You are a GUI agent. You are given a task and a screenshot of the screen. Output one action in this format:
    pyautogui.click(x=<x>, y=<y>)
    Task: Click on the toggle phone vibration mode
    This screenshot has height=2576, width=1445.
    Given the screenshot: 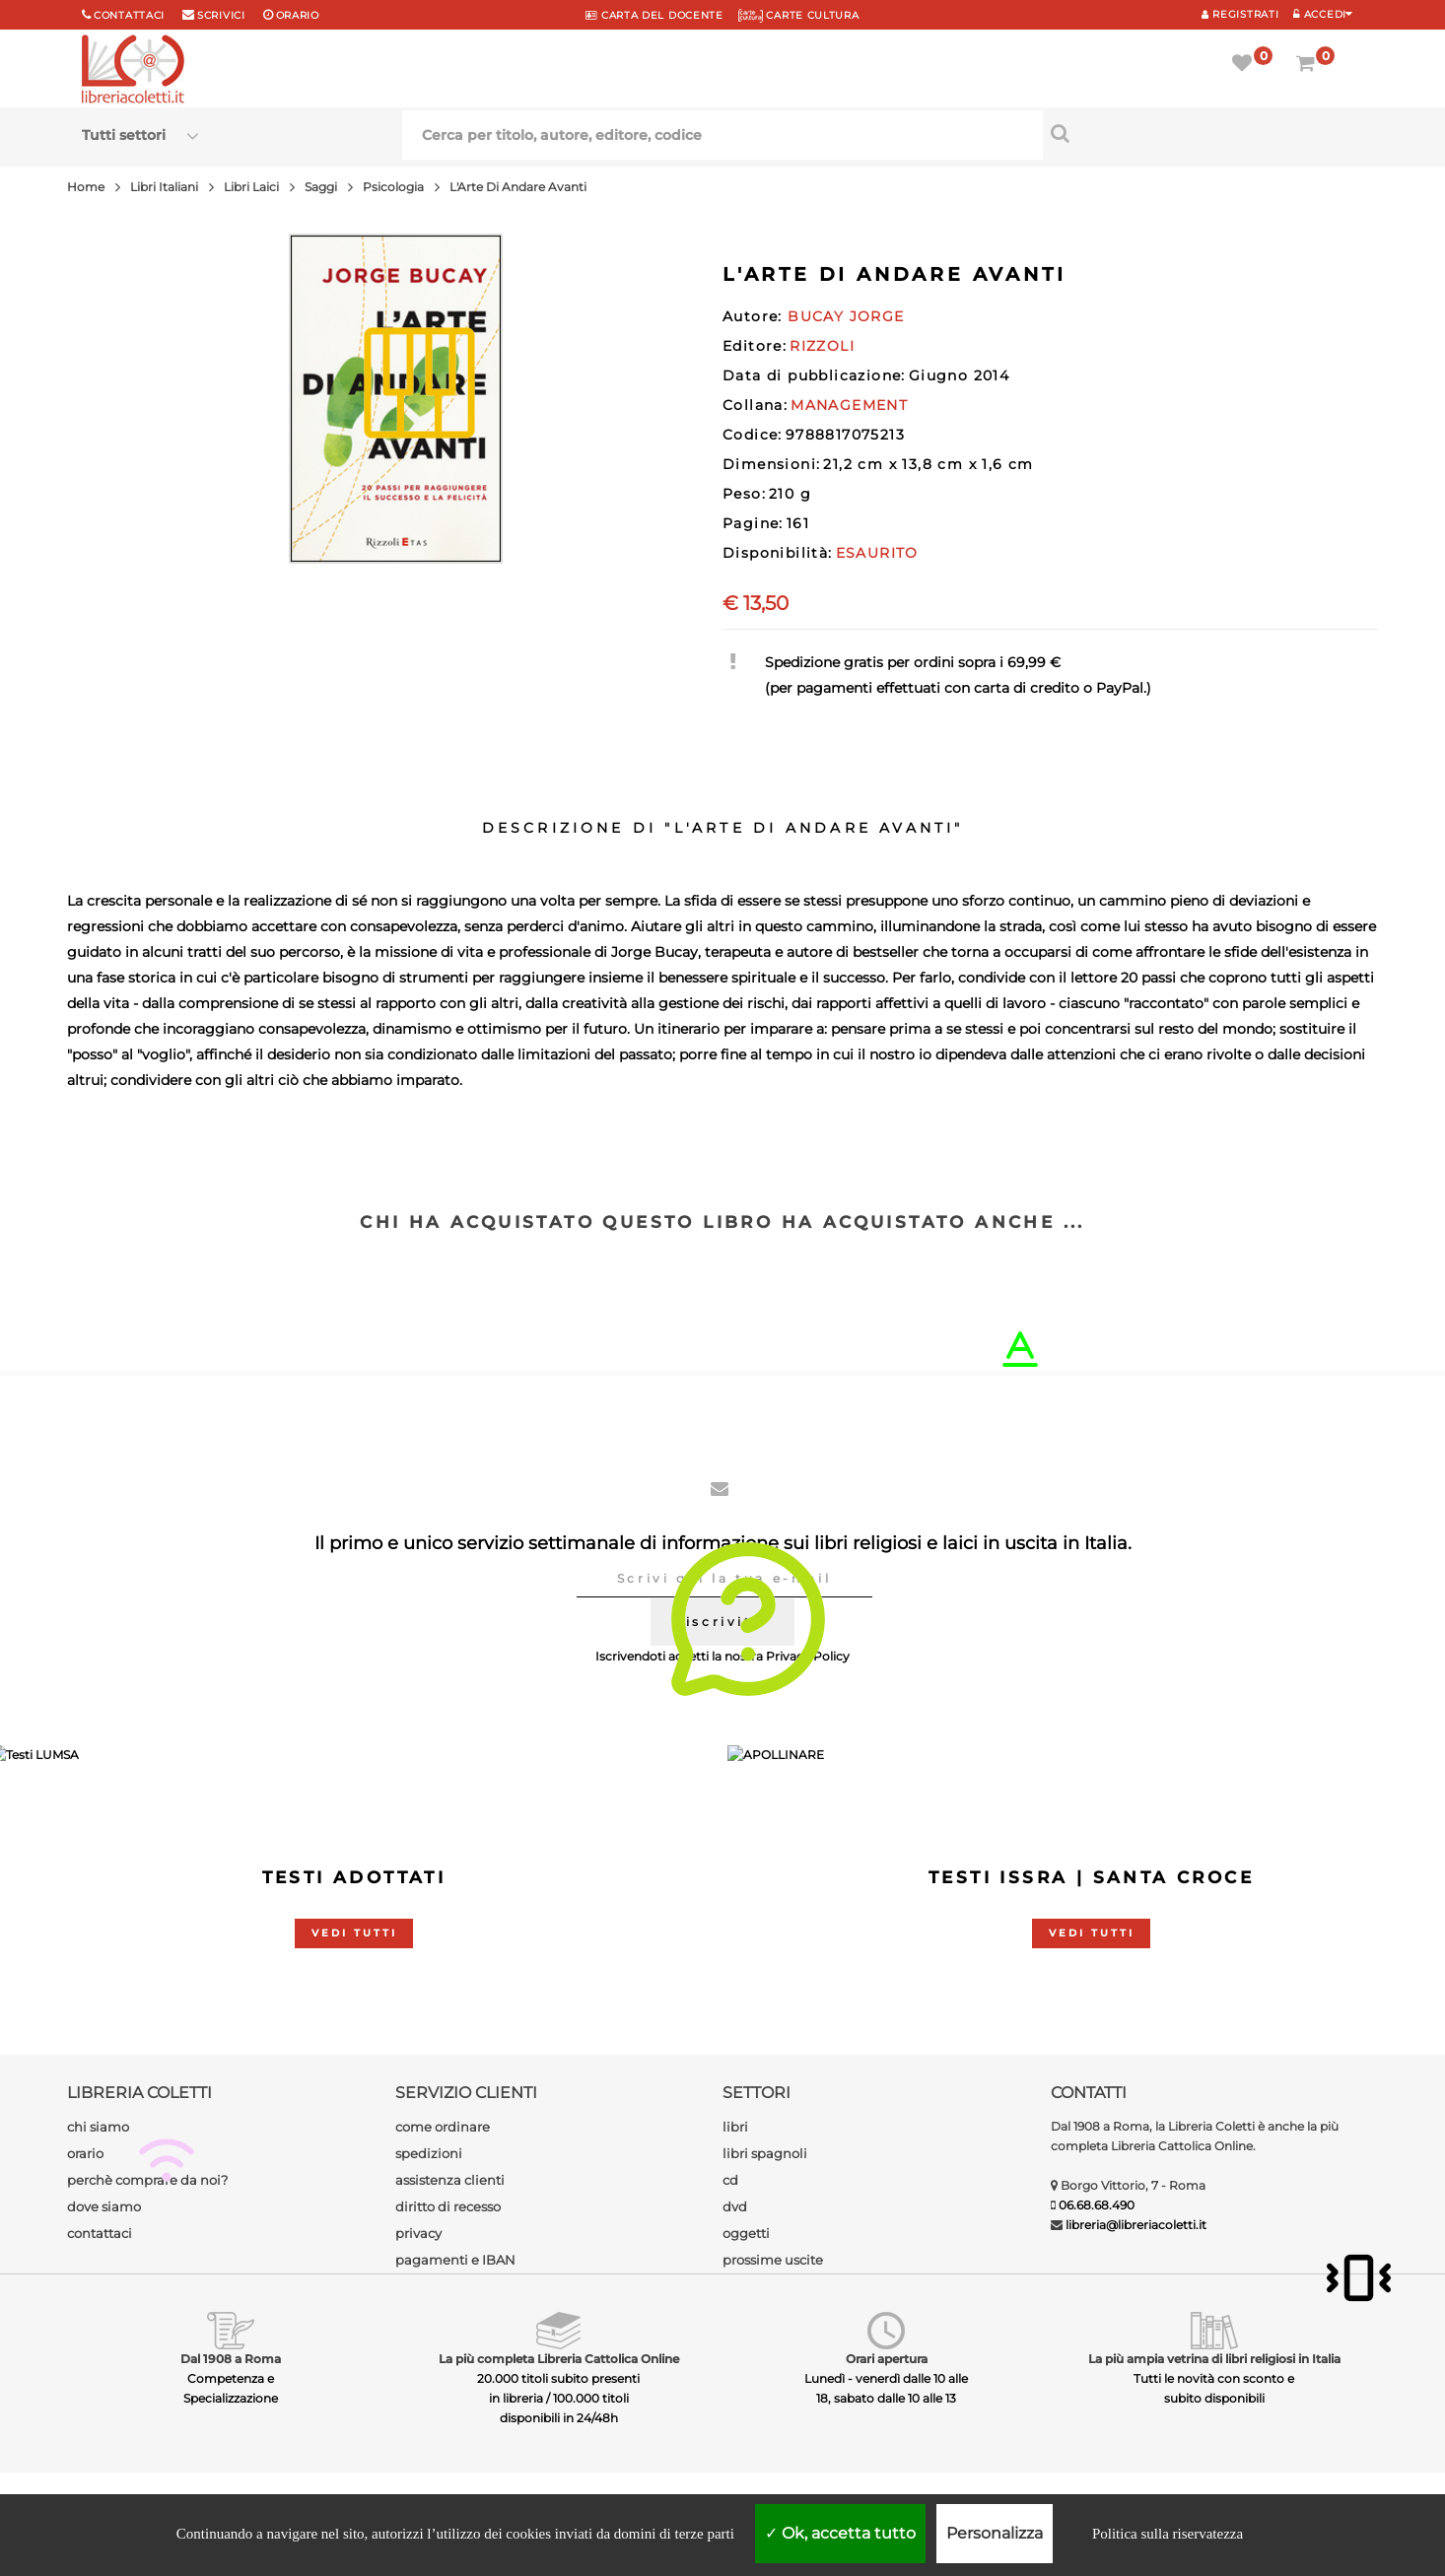 What is the action you would take?
    pyautogui.click(x=1358, y=2277)
    